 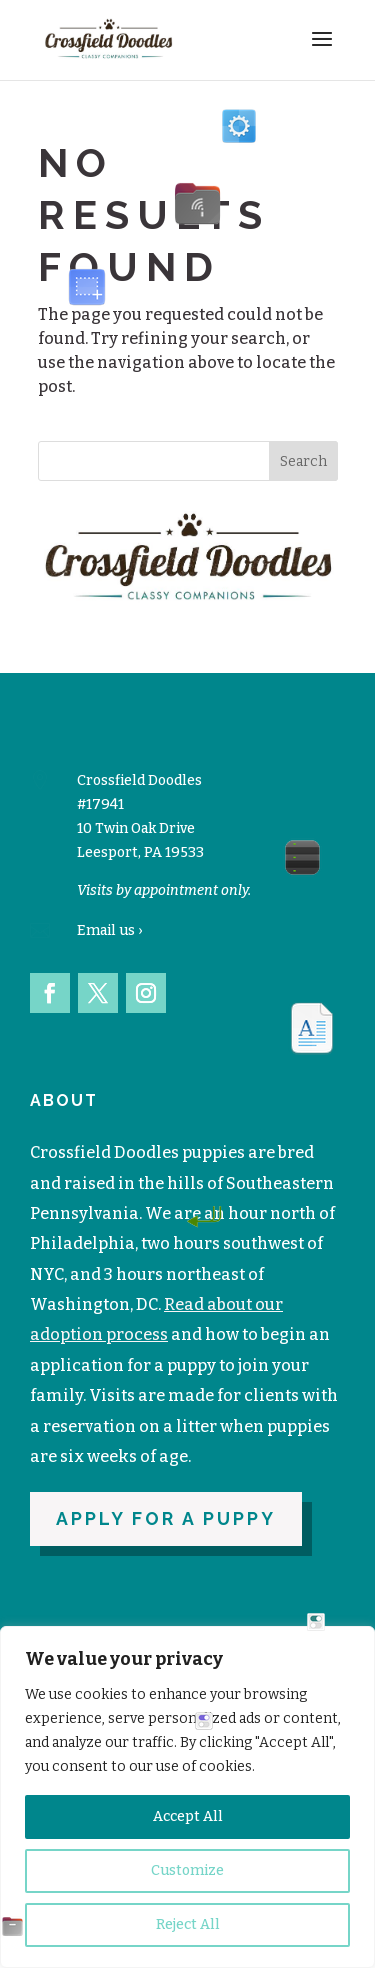 I want to click on access network server settings, so click(x=302, y=857).